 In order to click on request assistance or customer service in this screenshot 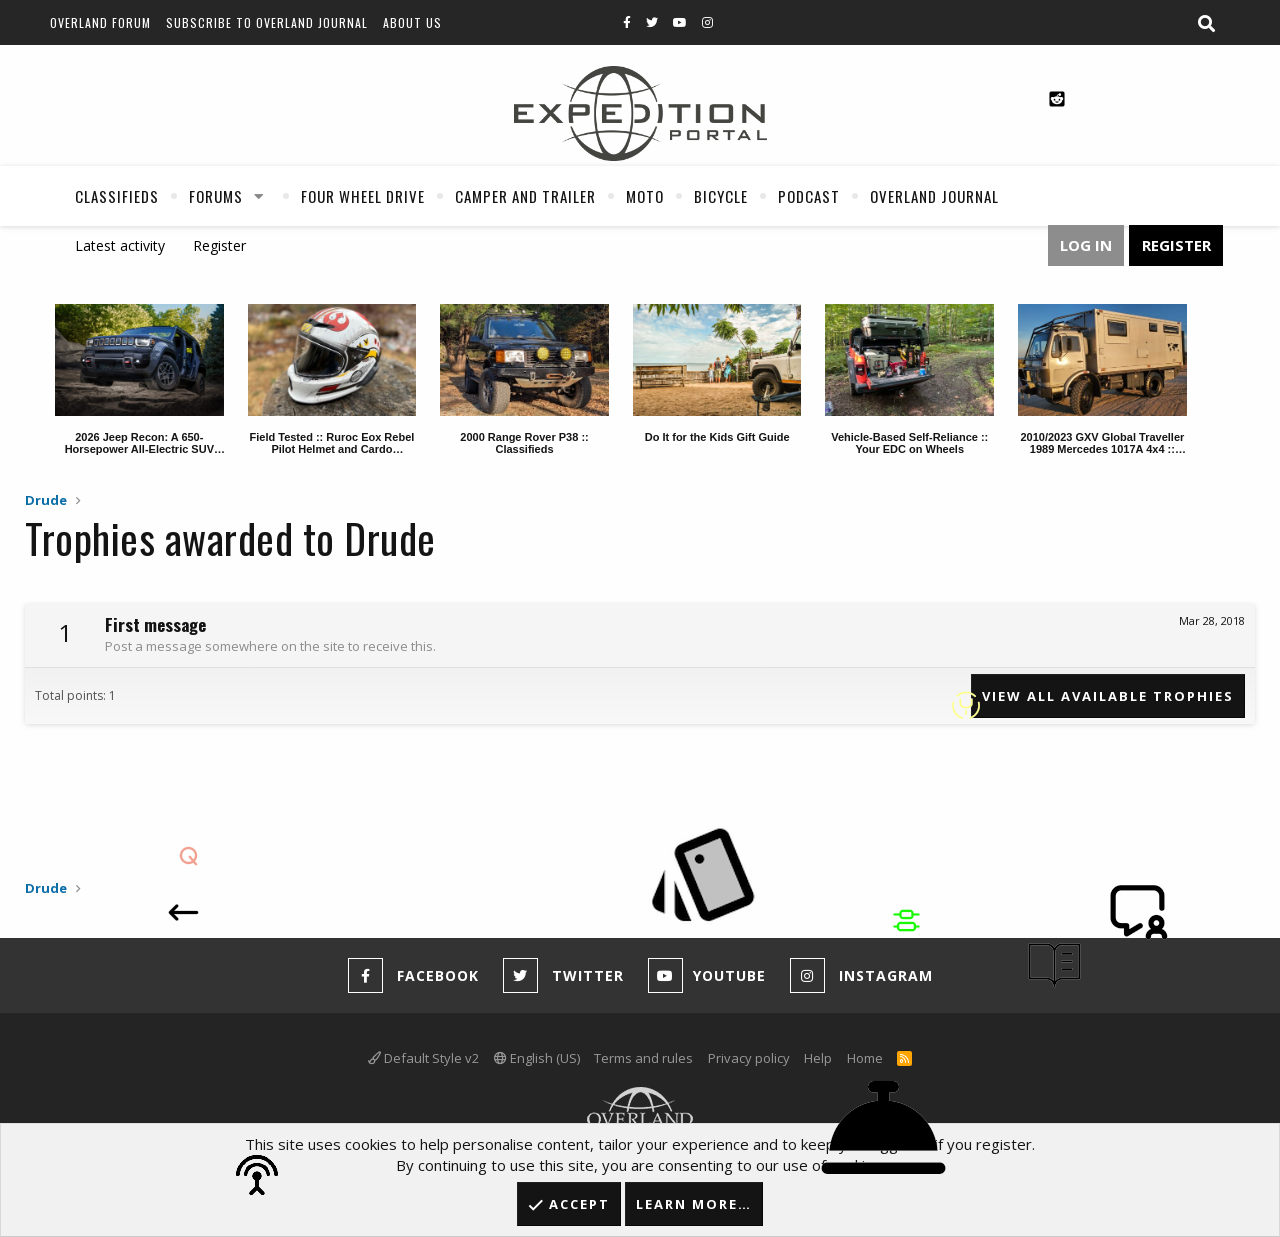, I will do `click(883, 1127)`.